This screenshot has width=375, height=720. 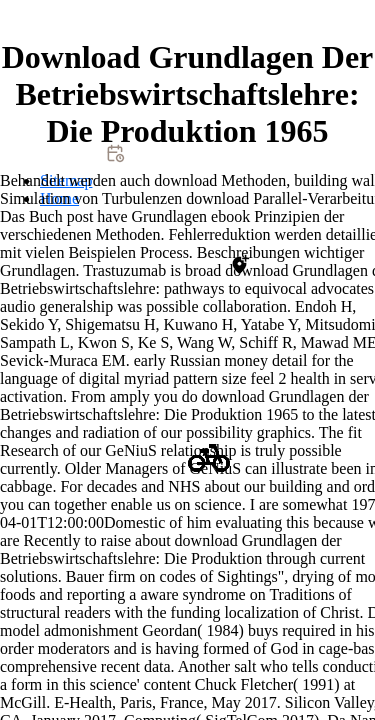 What do you see at coordinates (209, 458) in the screenshot?
I see `access bike routes or cycling directions` at bounding box center [209, 458].